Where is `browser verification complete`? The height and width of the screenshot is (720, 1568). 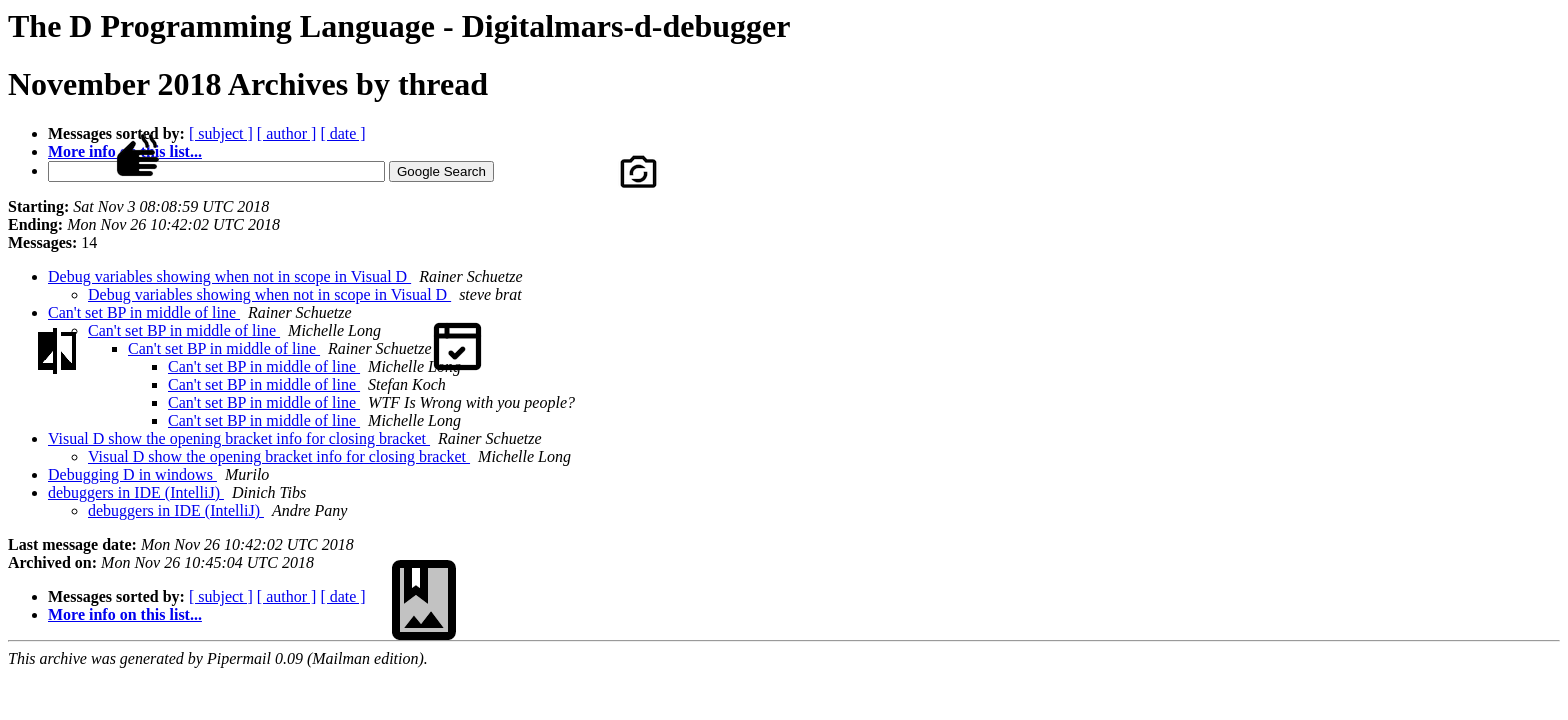
browser verification complete is located at coordinates (457, 346).